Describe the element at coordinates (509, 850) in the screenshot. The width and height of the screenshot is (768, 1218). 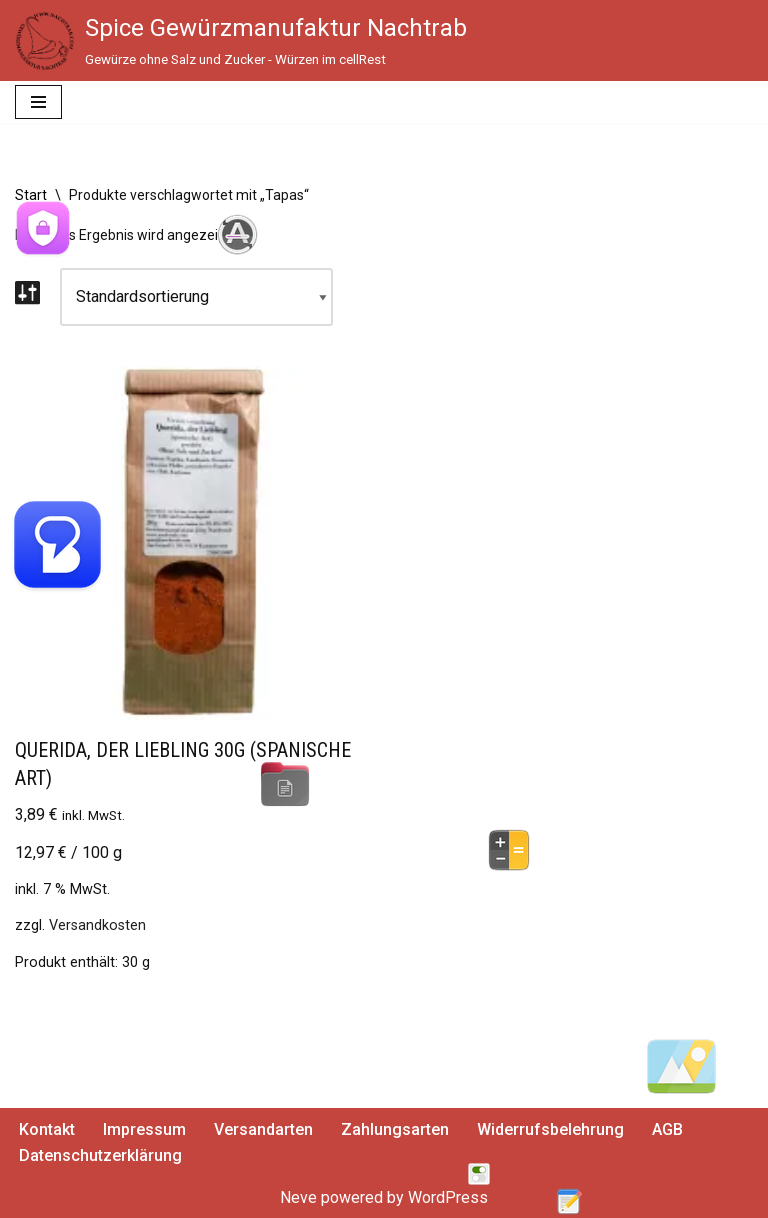
I see `open the calculator app` at that location.